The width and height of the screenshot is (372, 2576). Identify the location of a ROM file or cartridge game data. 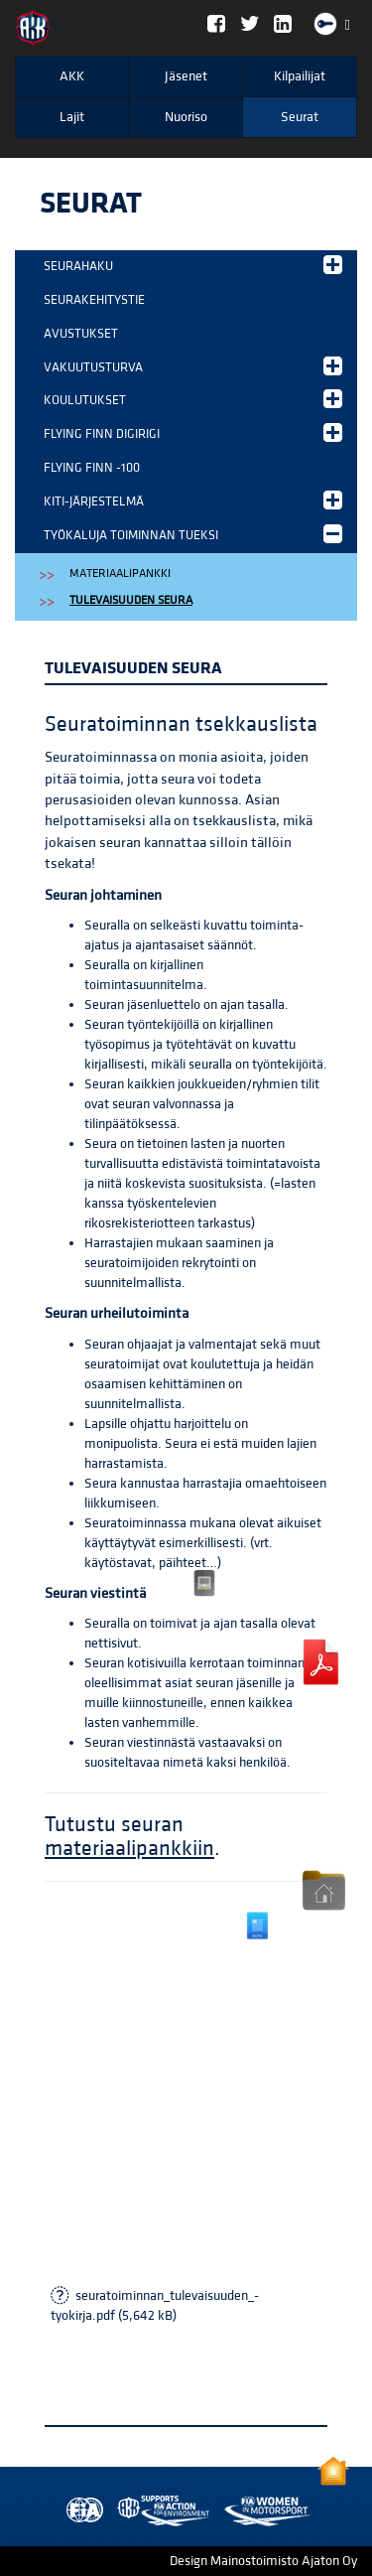
(204, 1583).